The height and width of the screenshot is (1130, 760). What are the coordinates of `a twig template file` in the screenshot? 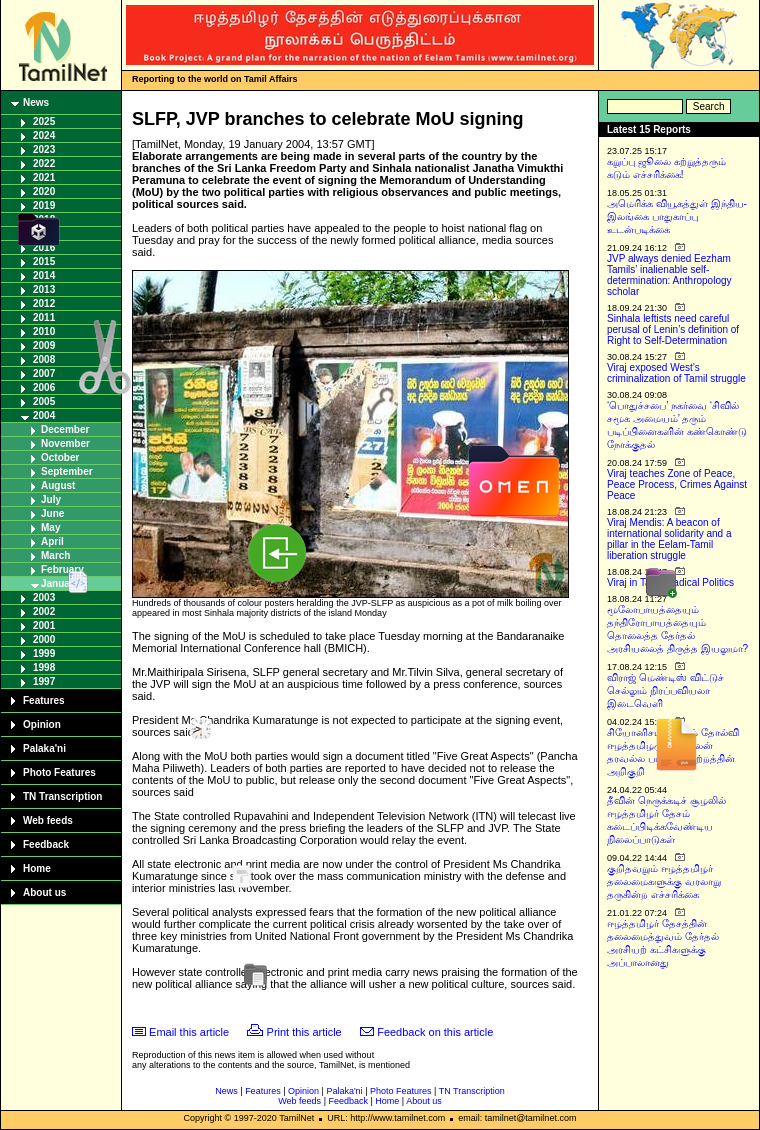 It's located at (78, 582).